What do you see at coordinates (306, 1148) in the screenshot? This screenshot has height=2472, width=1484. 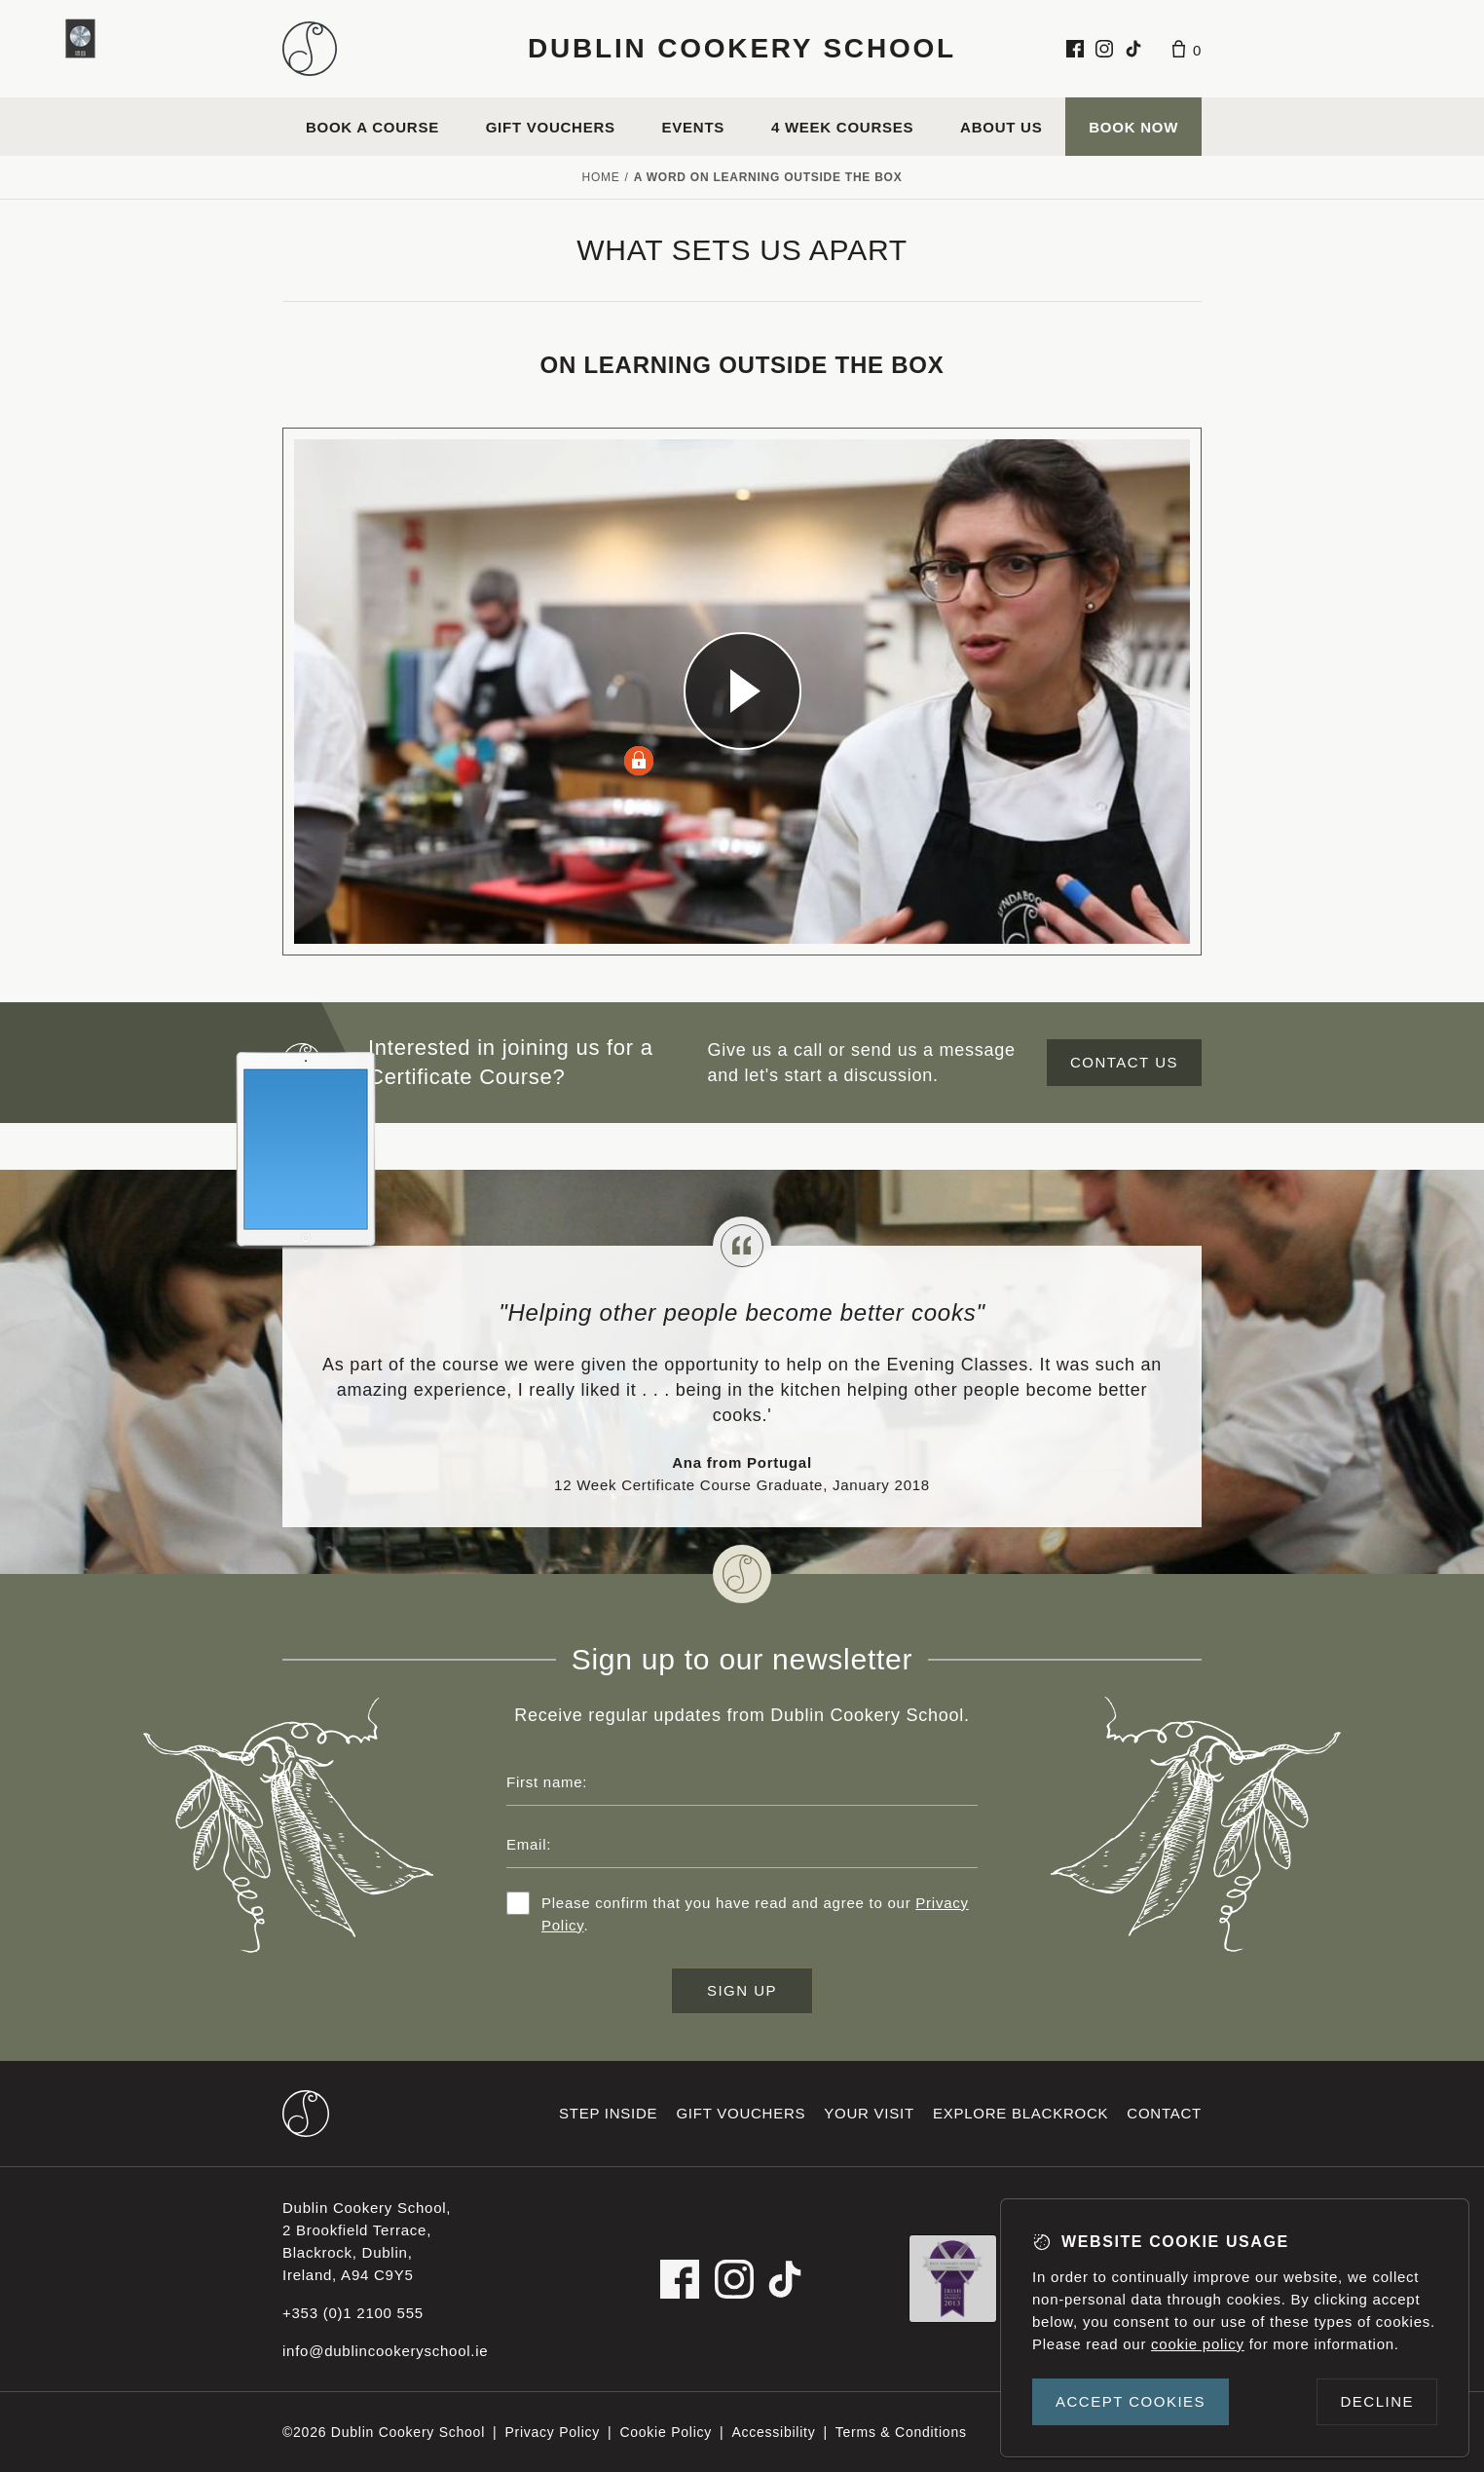 I see `indicates a connected iPad Air device` at bounding box center [306, 1148].